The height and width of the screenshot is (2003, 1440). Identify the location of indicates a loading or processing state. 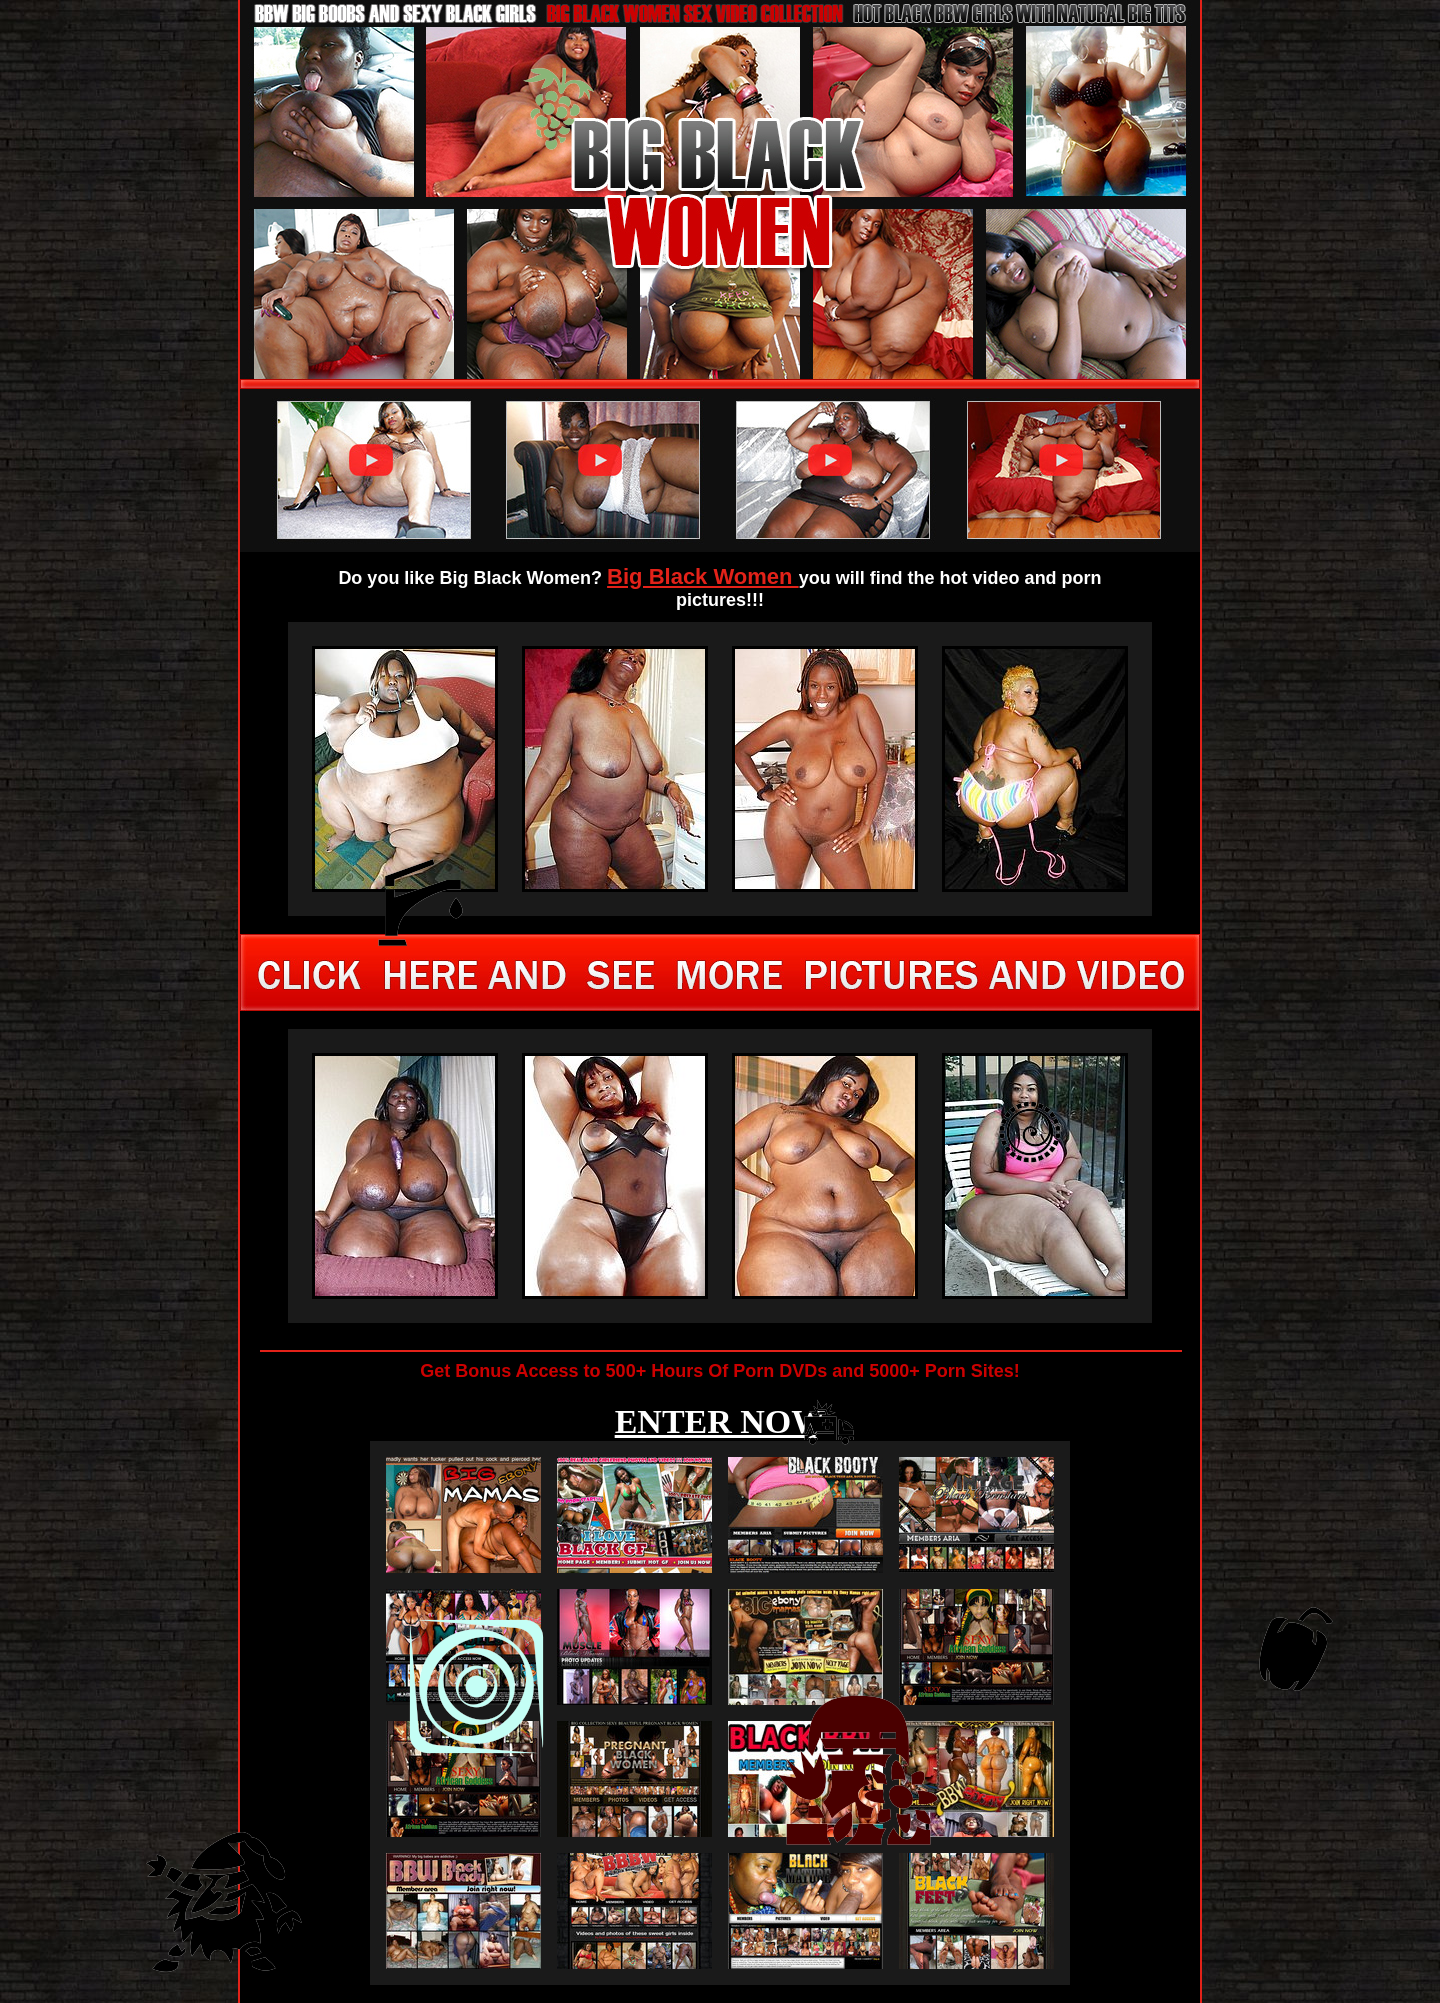
(1030, 1132).